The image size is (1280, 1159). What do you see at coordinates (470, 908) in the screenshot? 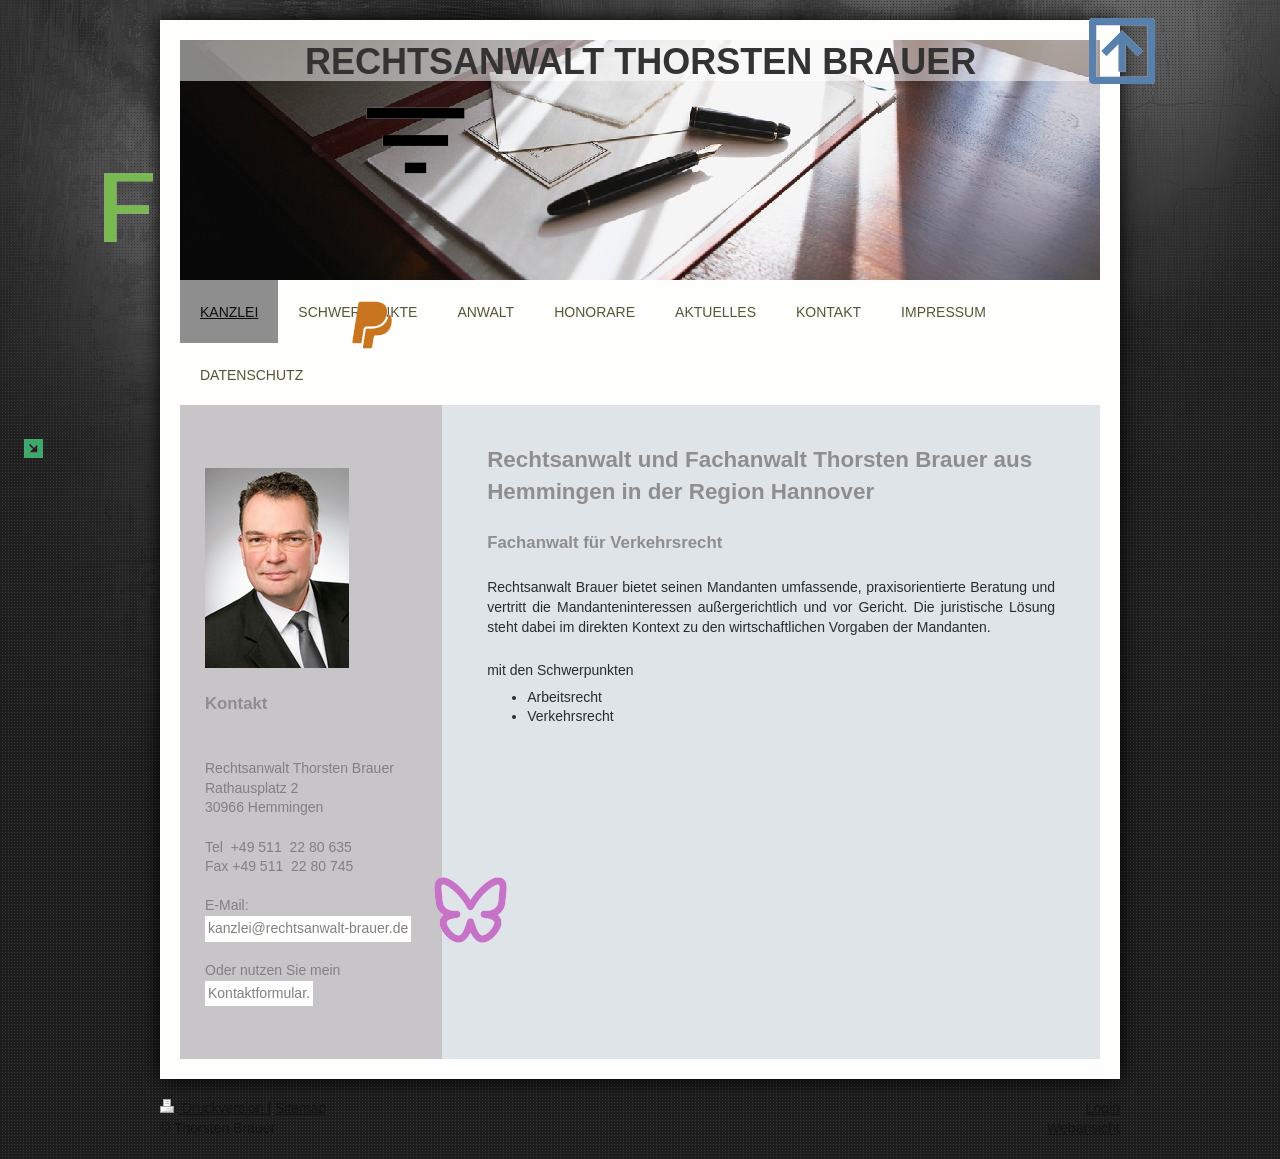
I see `open the Bluesky app` at bounding box center [470, 908].